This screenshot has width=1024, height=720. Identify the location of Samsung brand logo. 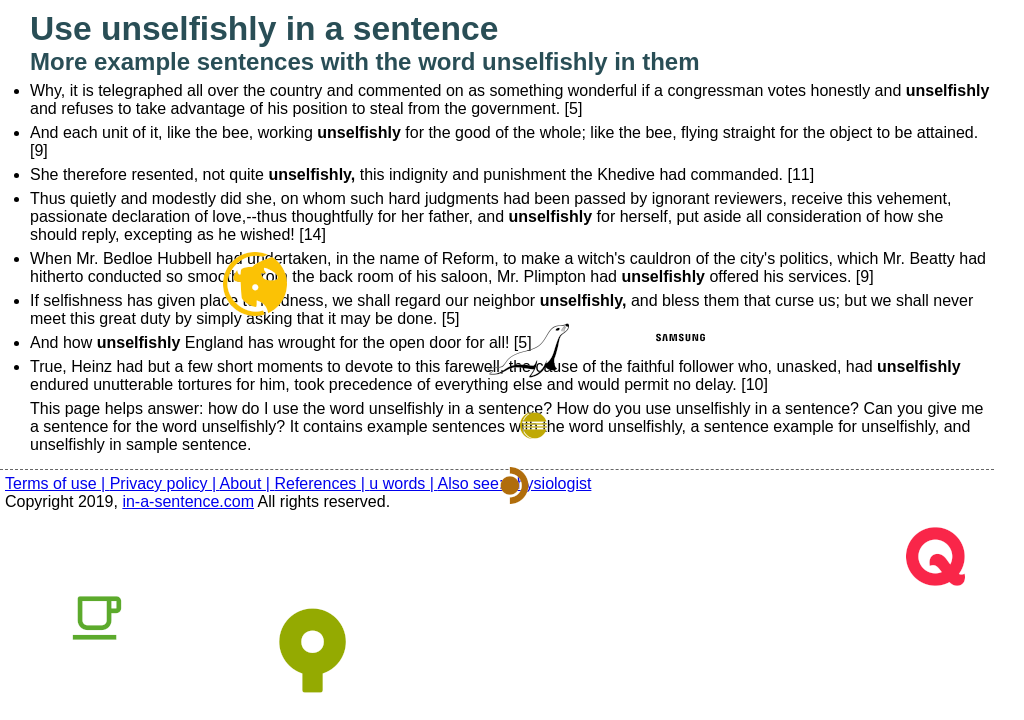
(680, 337).